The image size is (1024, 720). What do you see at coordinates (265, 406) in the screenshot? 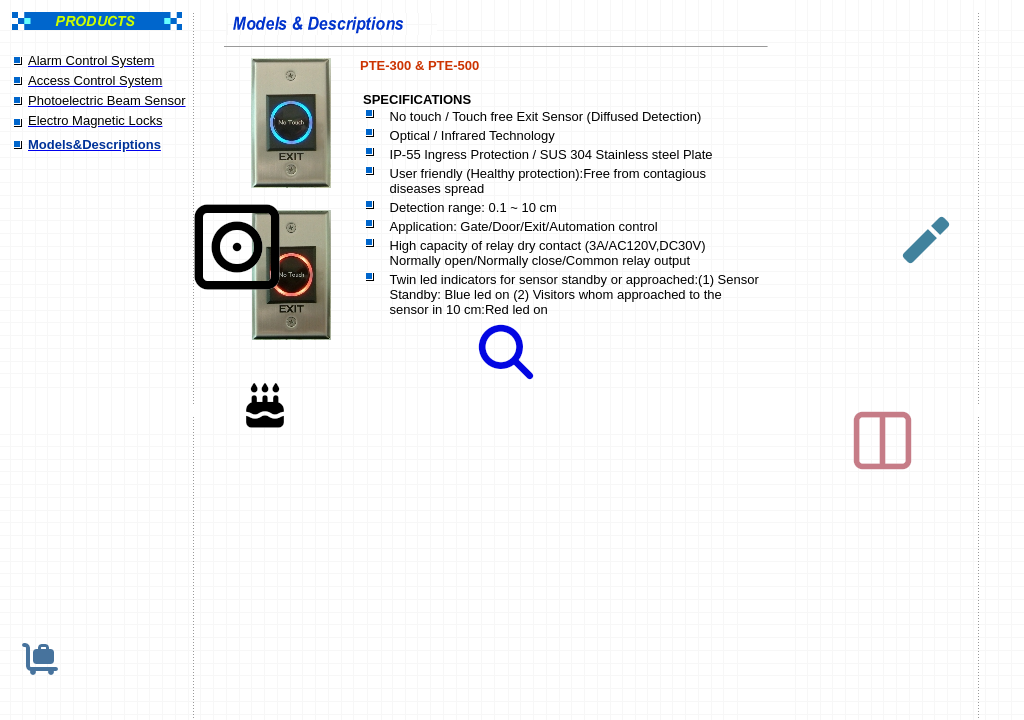
I see `view birthday or celebration reminders` at bounding box center [265, 406].